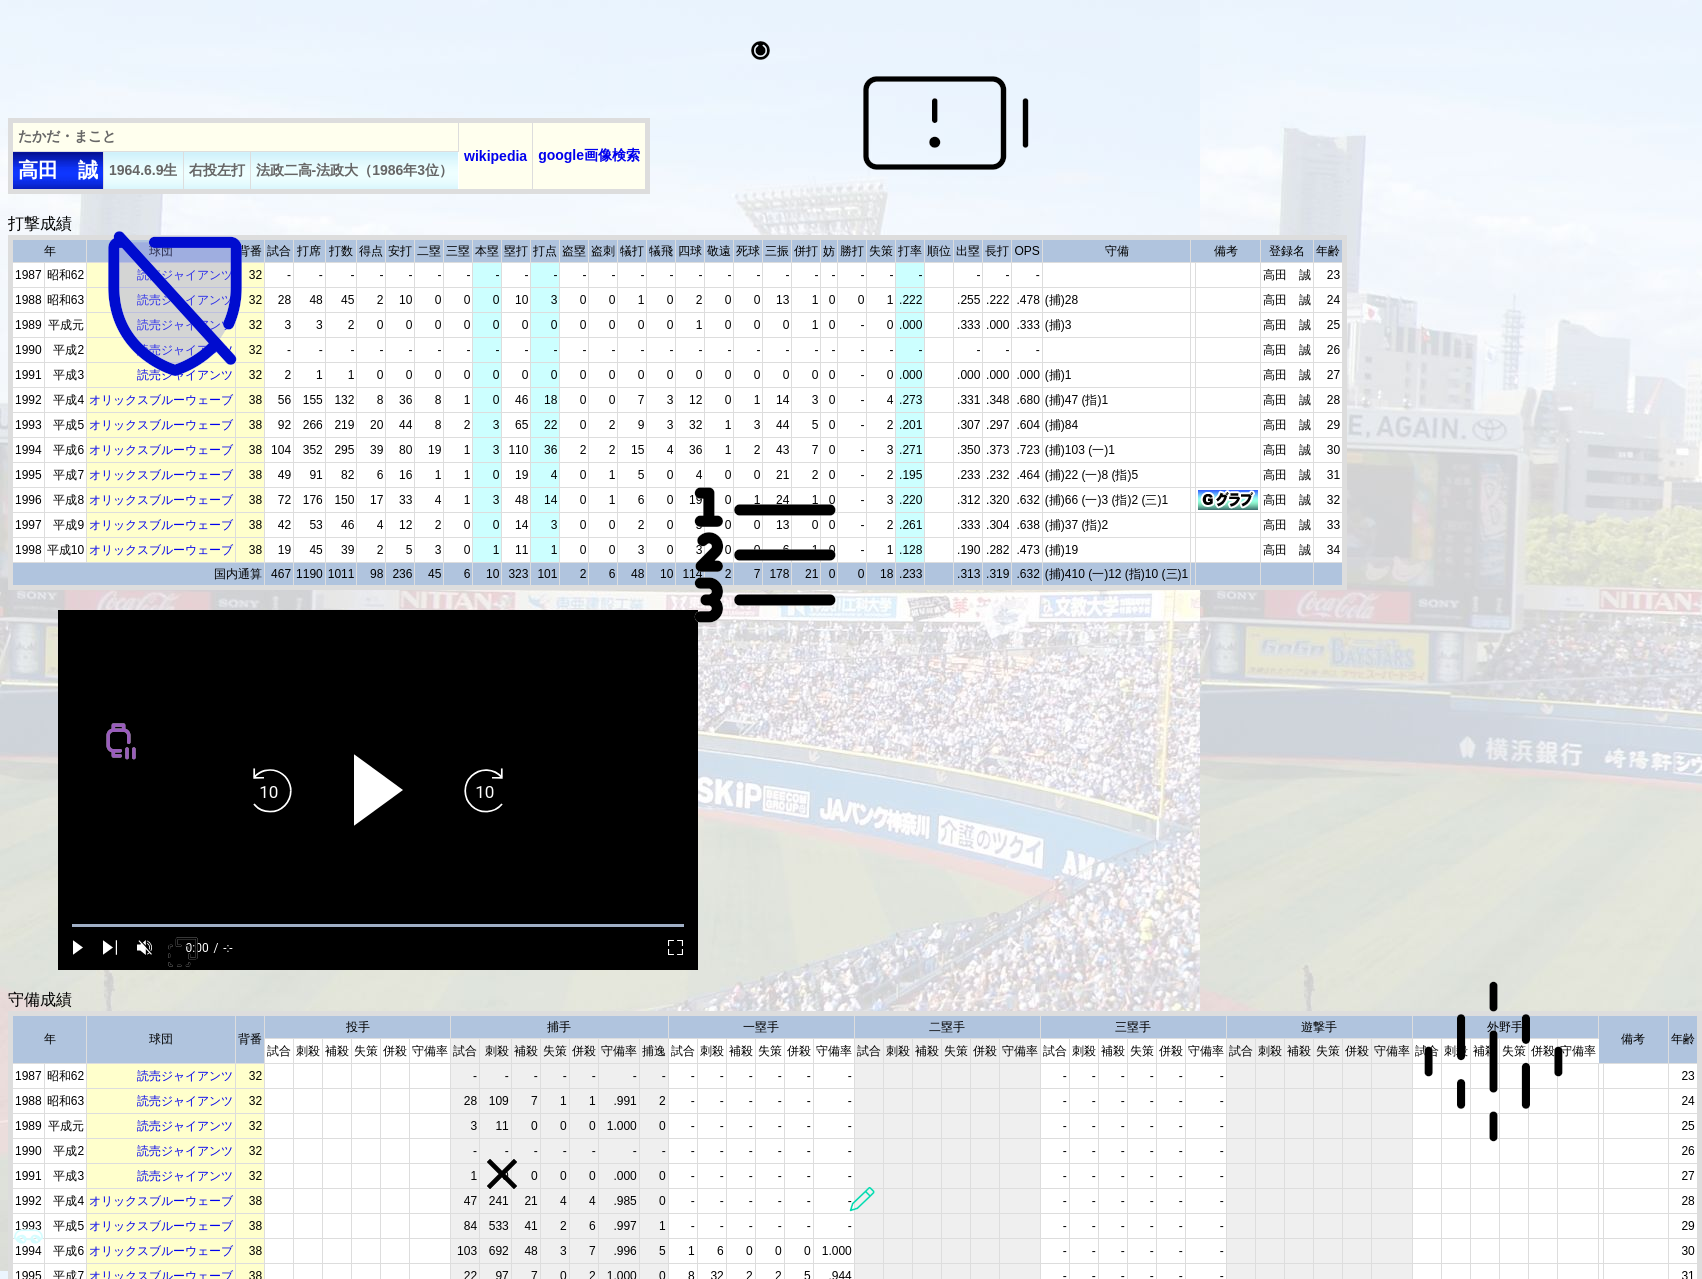 The width and height of the screenshot is (1702, 1279). Describe the element at coordinates (28, 1236) in the screenshot. I see `access virtual reality or immersive mode` at that location.